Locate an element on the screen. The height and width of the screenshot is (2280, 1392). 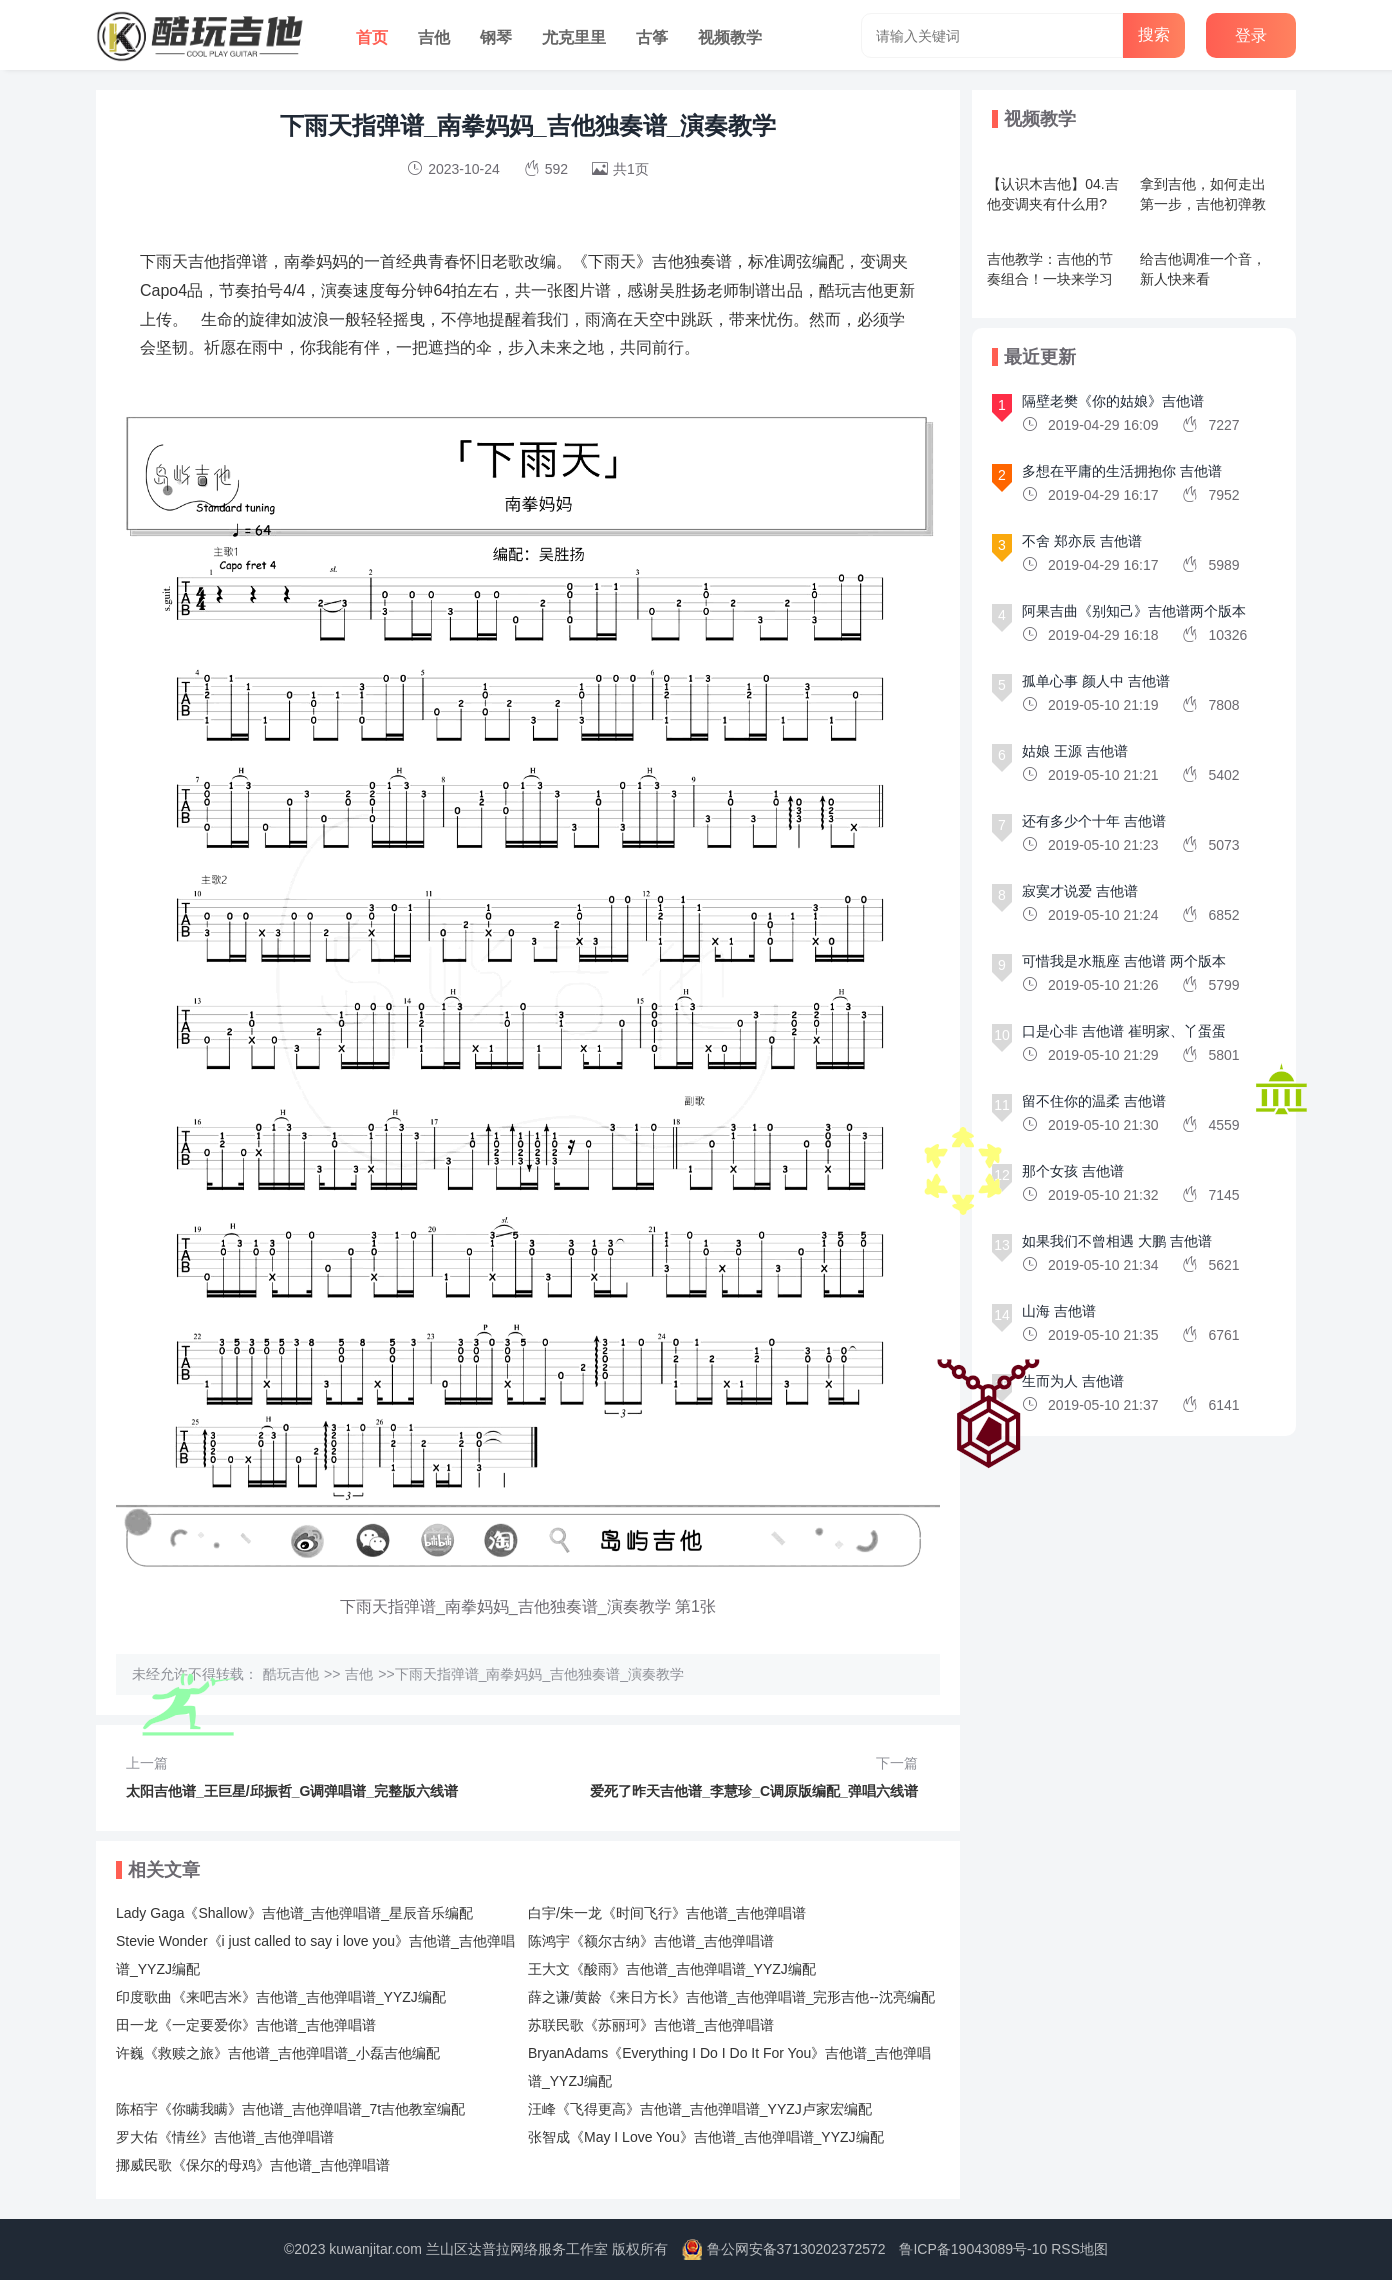
access government or civic services is located at coordinates (1281, 1088).